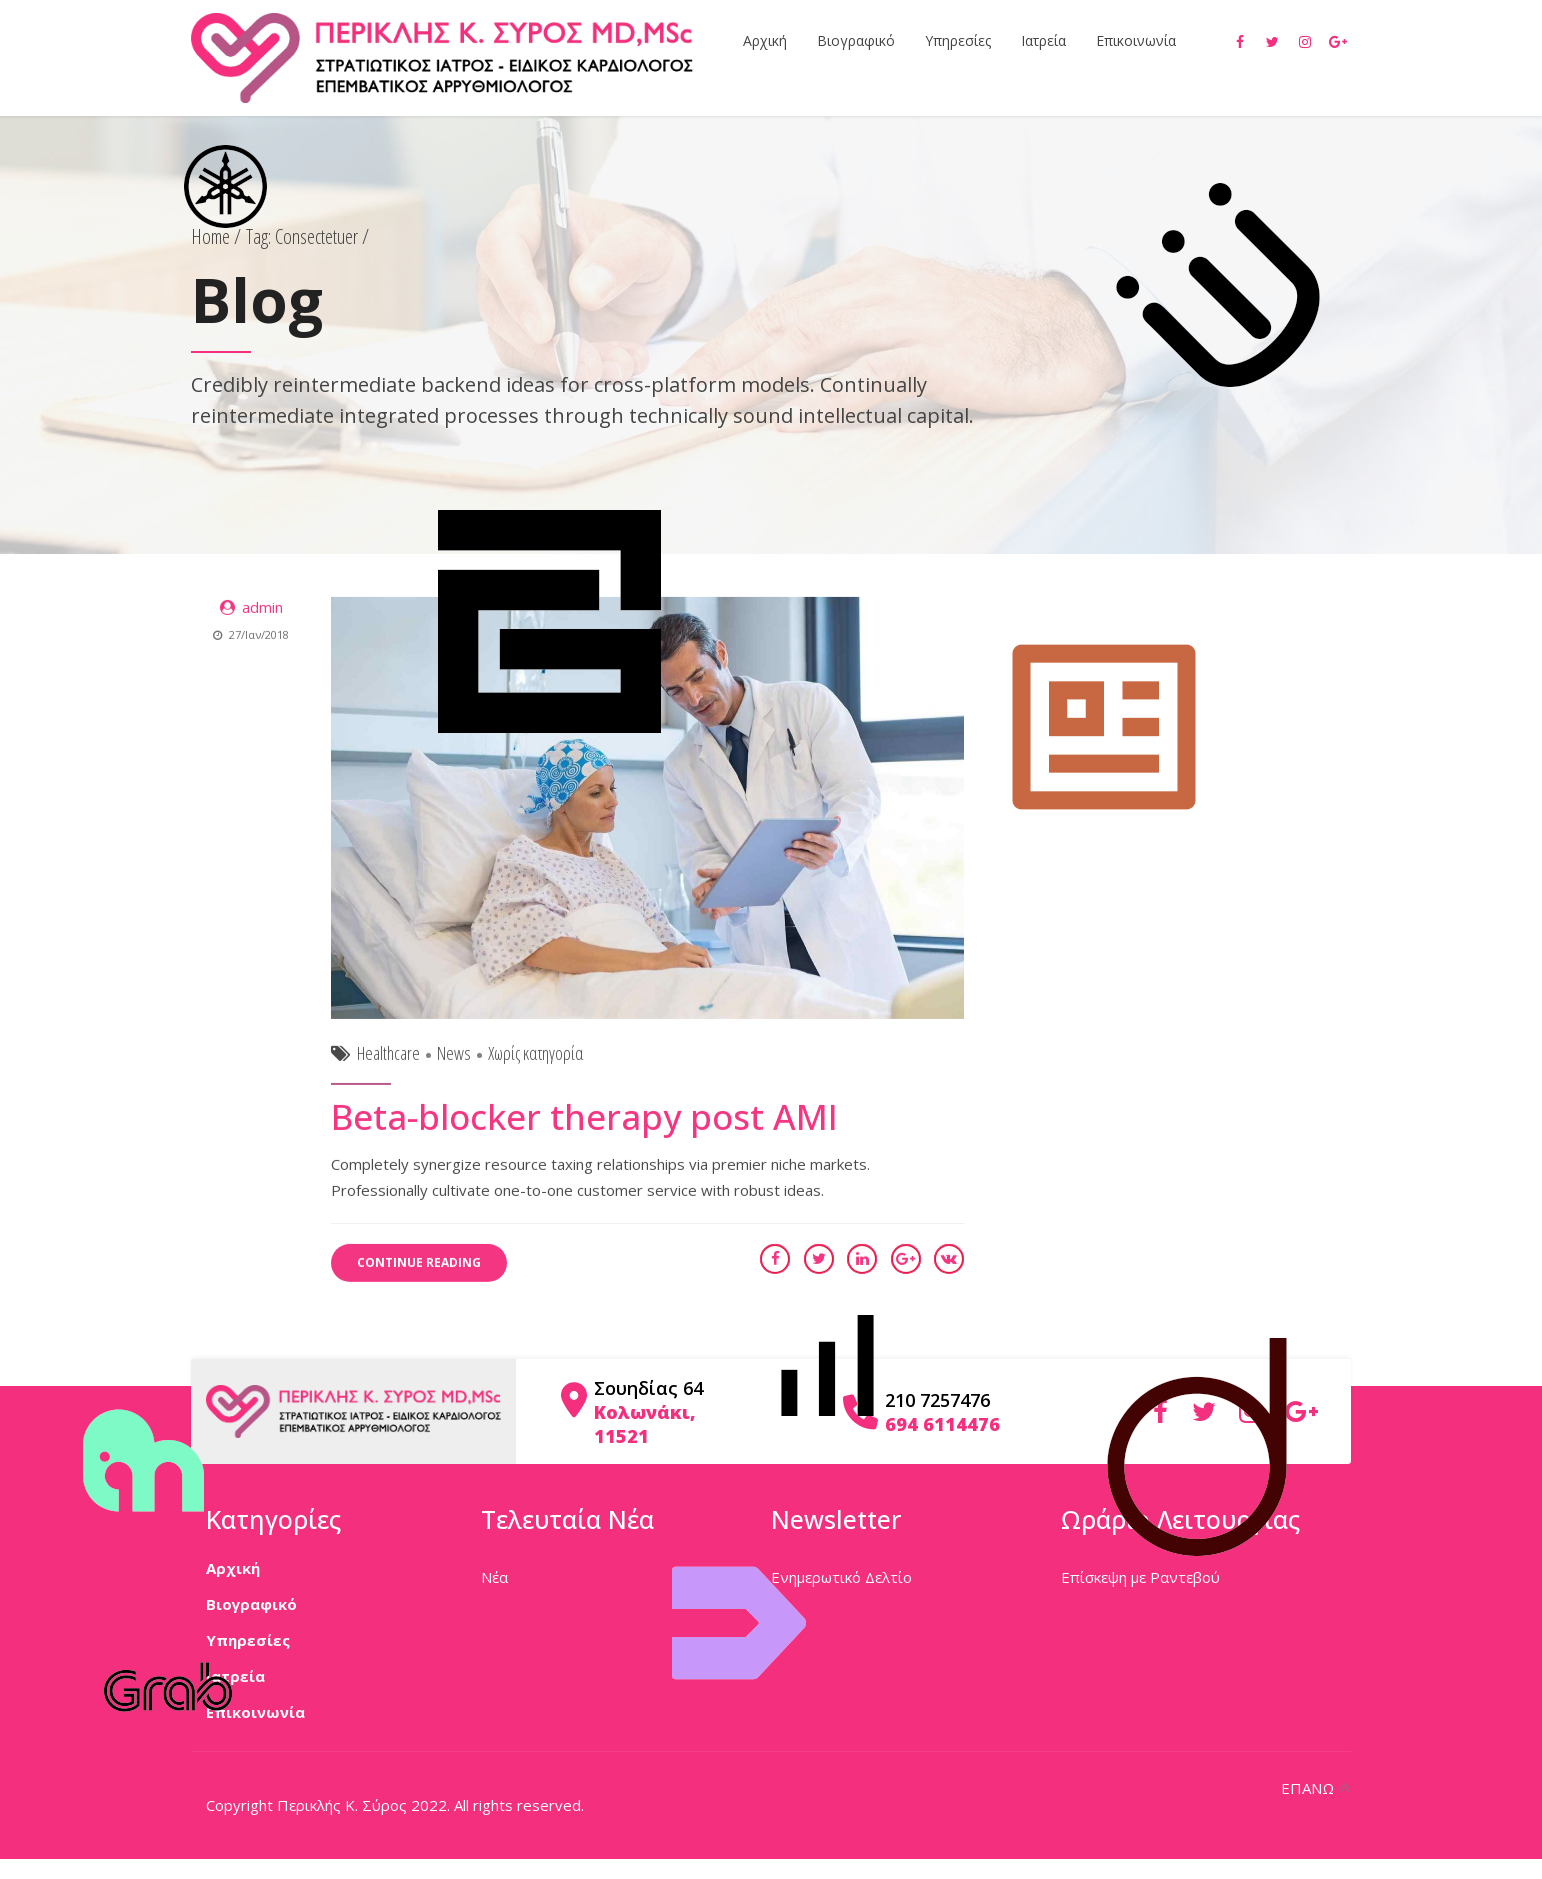 This screenshot has height=1879, width=1542. What do you see at coordinates (143, 1460) in the screenshot?
I see `migadu email hosting service logo` at bounding box center [143, 1460].